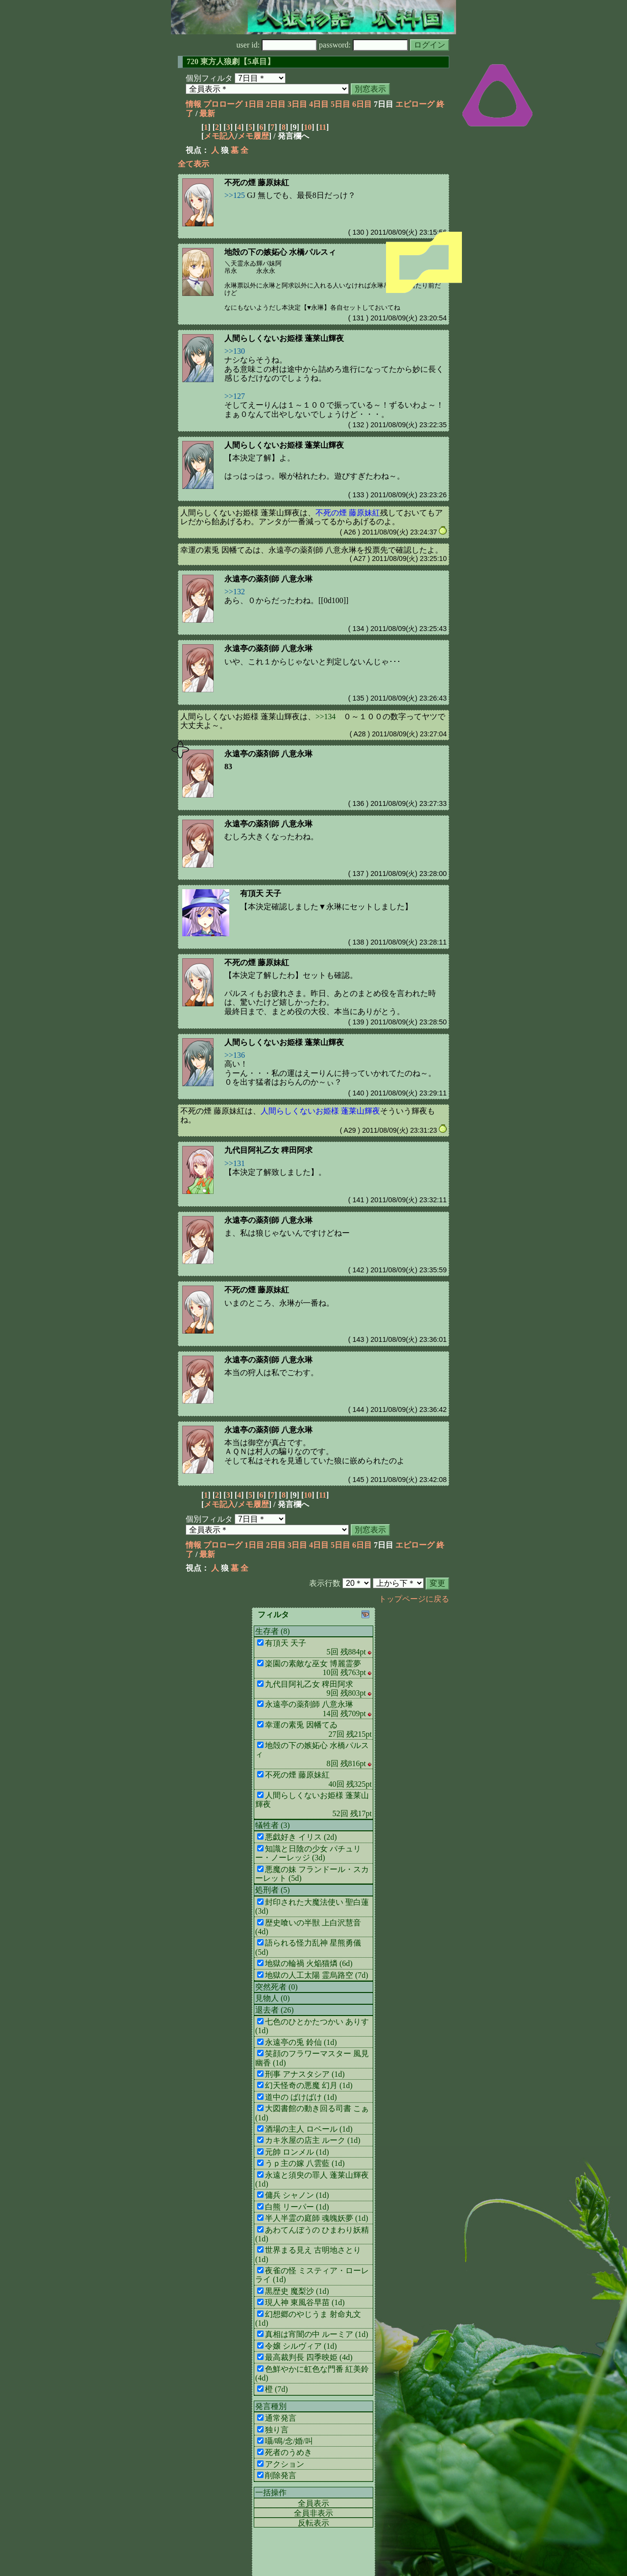 This screenshot has height=2576, width=627. Describe the element at coordinates (497, 95) in the screenshot. I see `HTC Vive brand logo` at that location.